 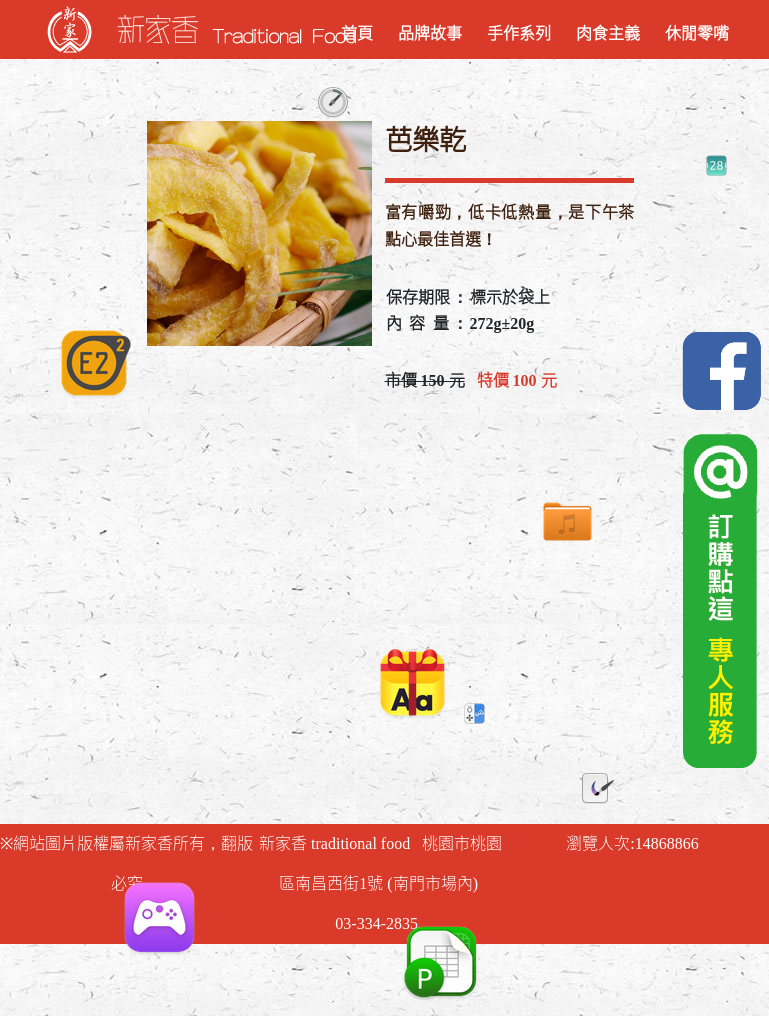 I want to click on open the character map application, so click(x=474, y=713).